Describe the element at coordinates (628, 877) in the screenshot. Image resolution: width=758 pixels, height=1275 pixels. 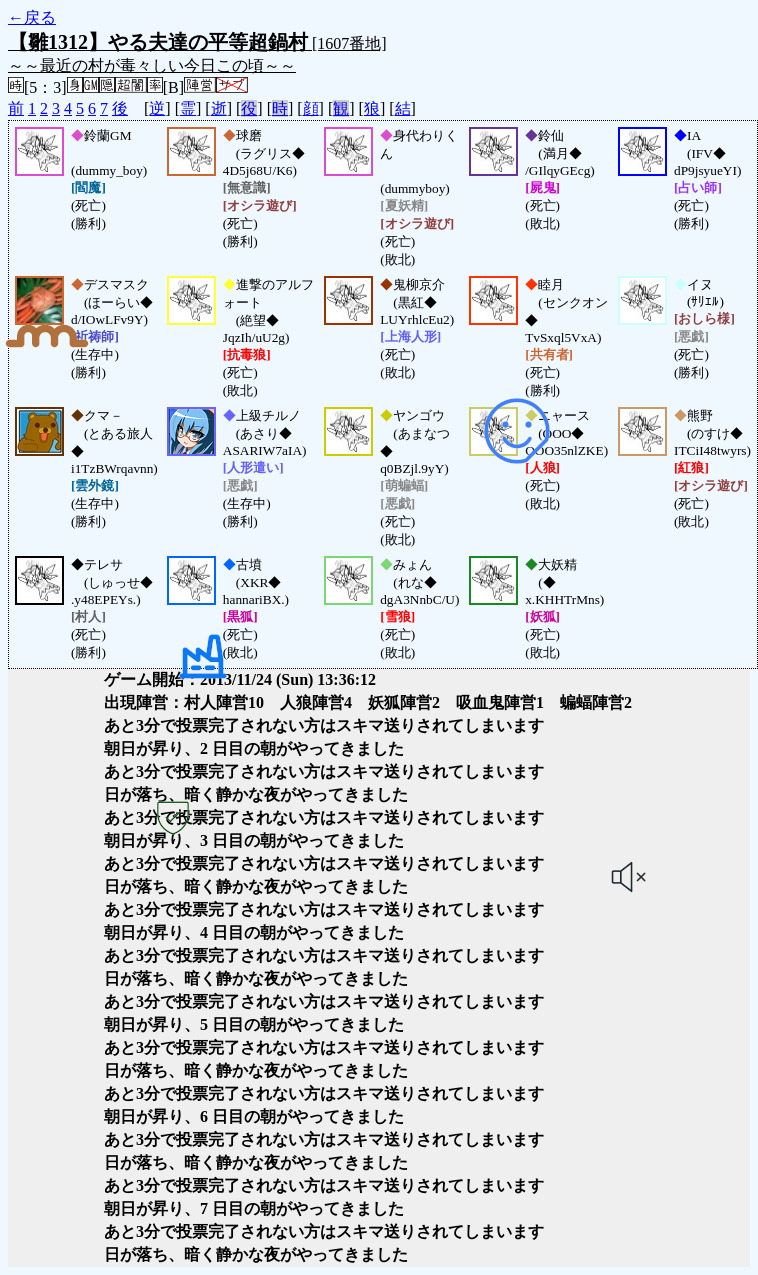
I see `mute audio or sound` at that location.